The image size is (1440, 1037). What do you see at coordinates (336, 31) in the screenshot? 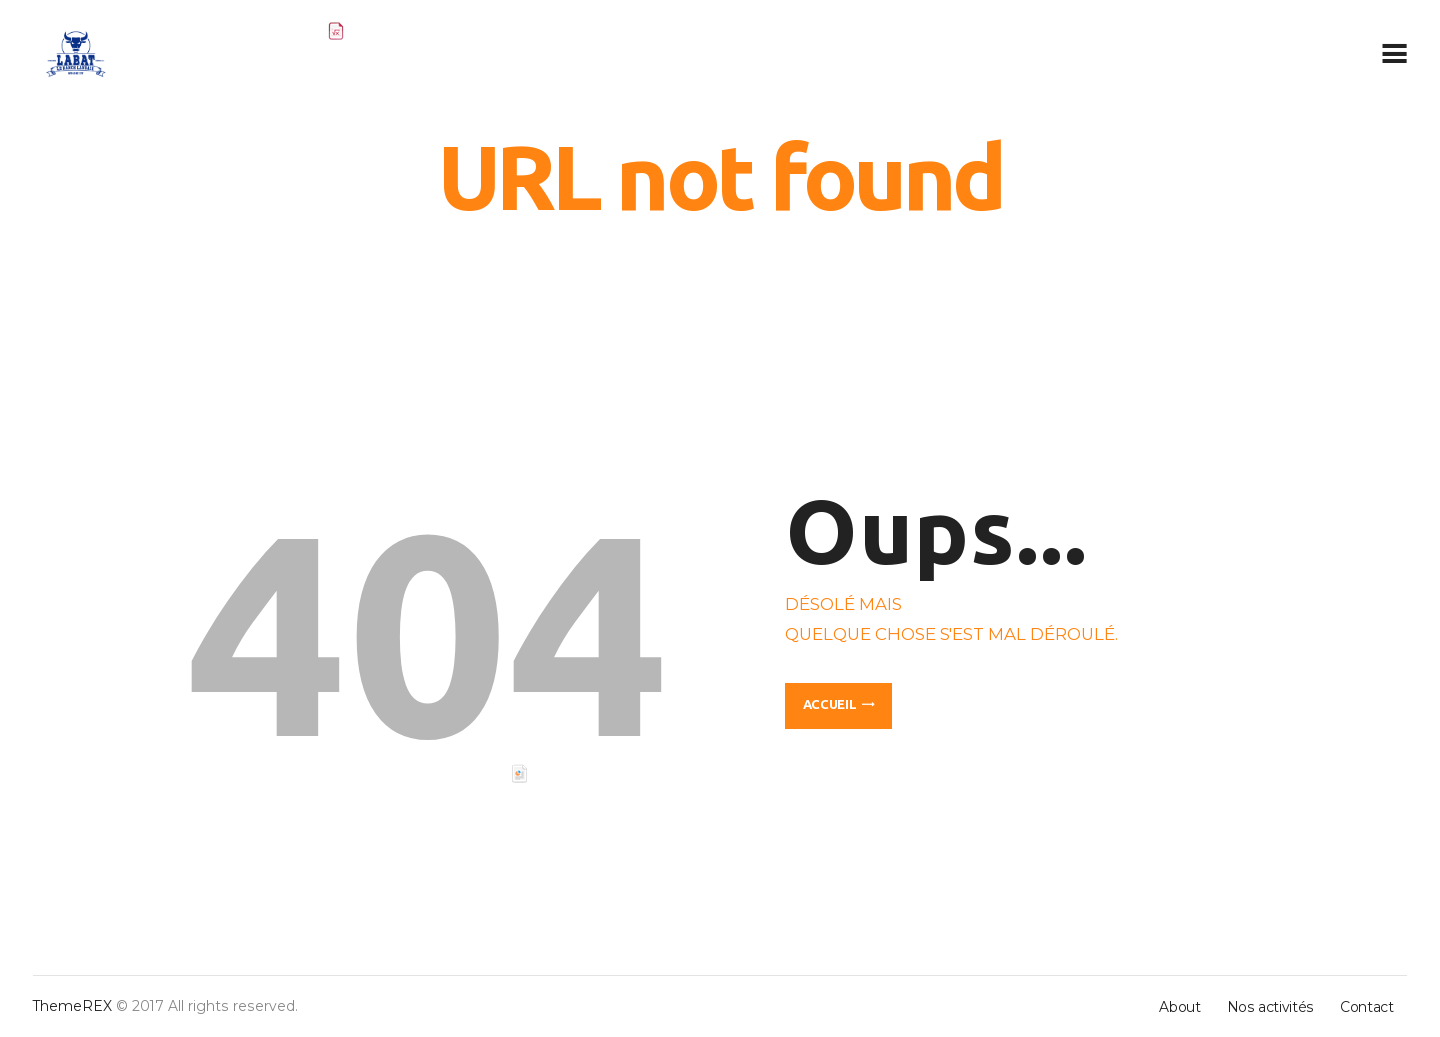
I see `open an opendocument formula template file` at bounding box center [336, 31].